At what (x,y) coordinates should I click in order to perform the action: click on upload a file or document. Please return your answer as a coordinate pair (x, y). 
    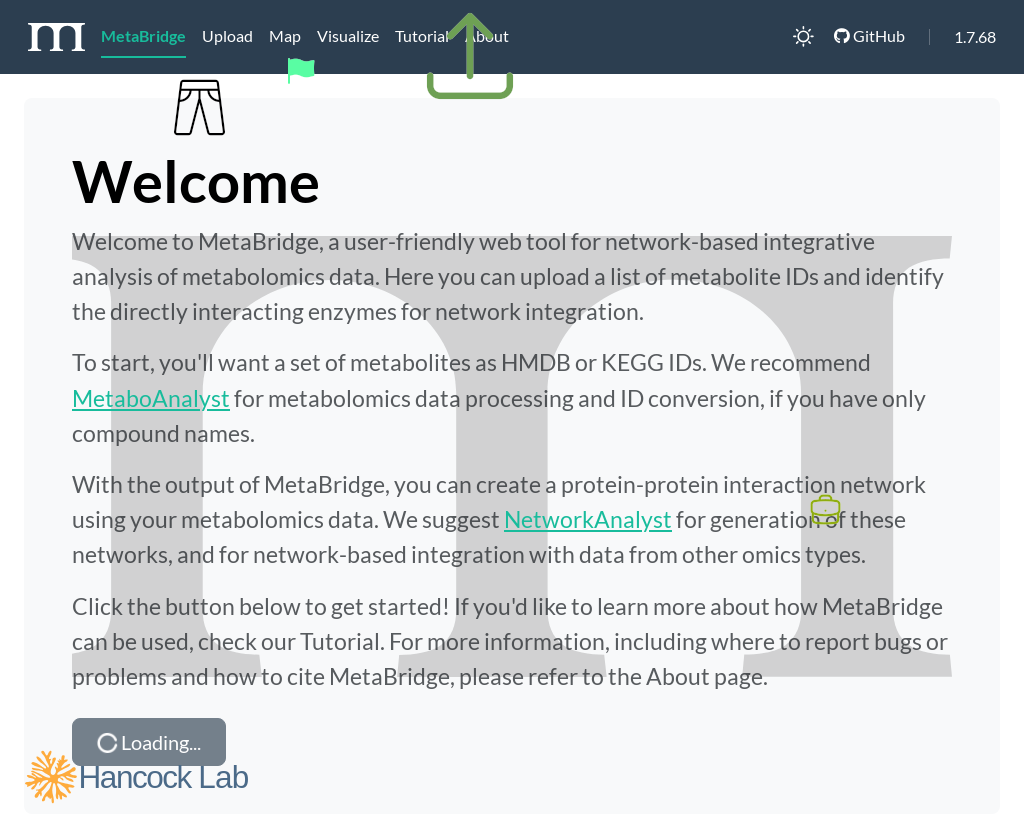
    Looking at the image, I should click on (470, 56).